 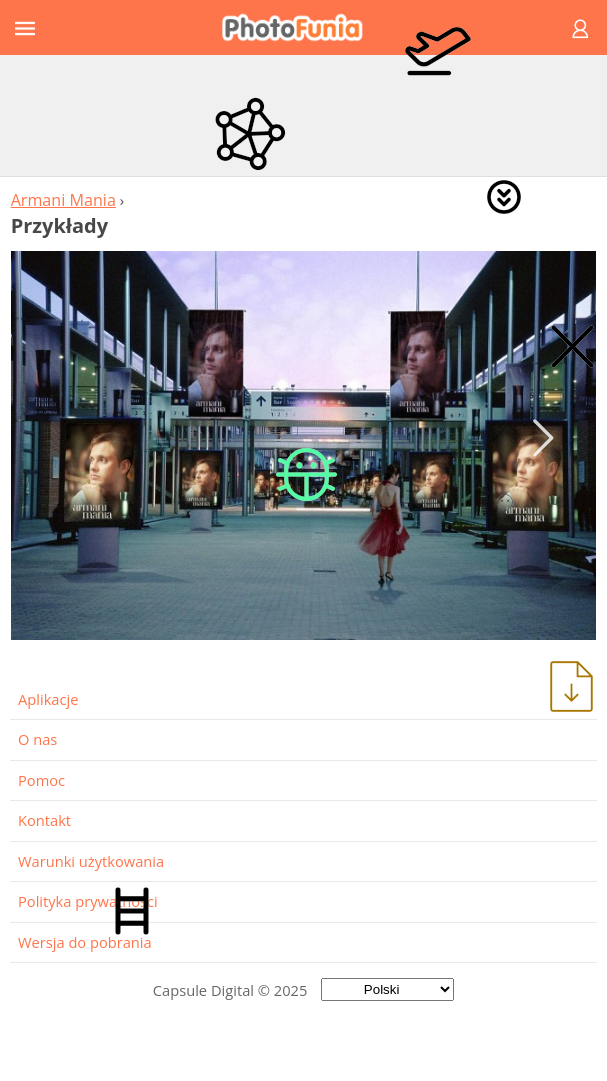 I want to click on flight departure status indicator, so click(x=438, y=49).